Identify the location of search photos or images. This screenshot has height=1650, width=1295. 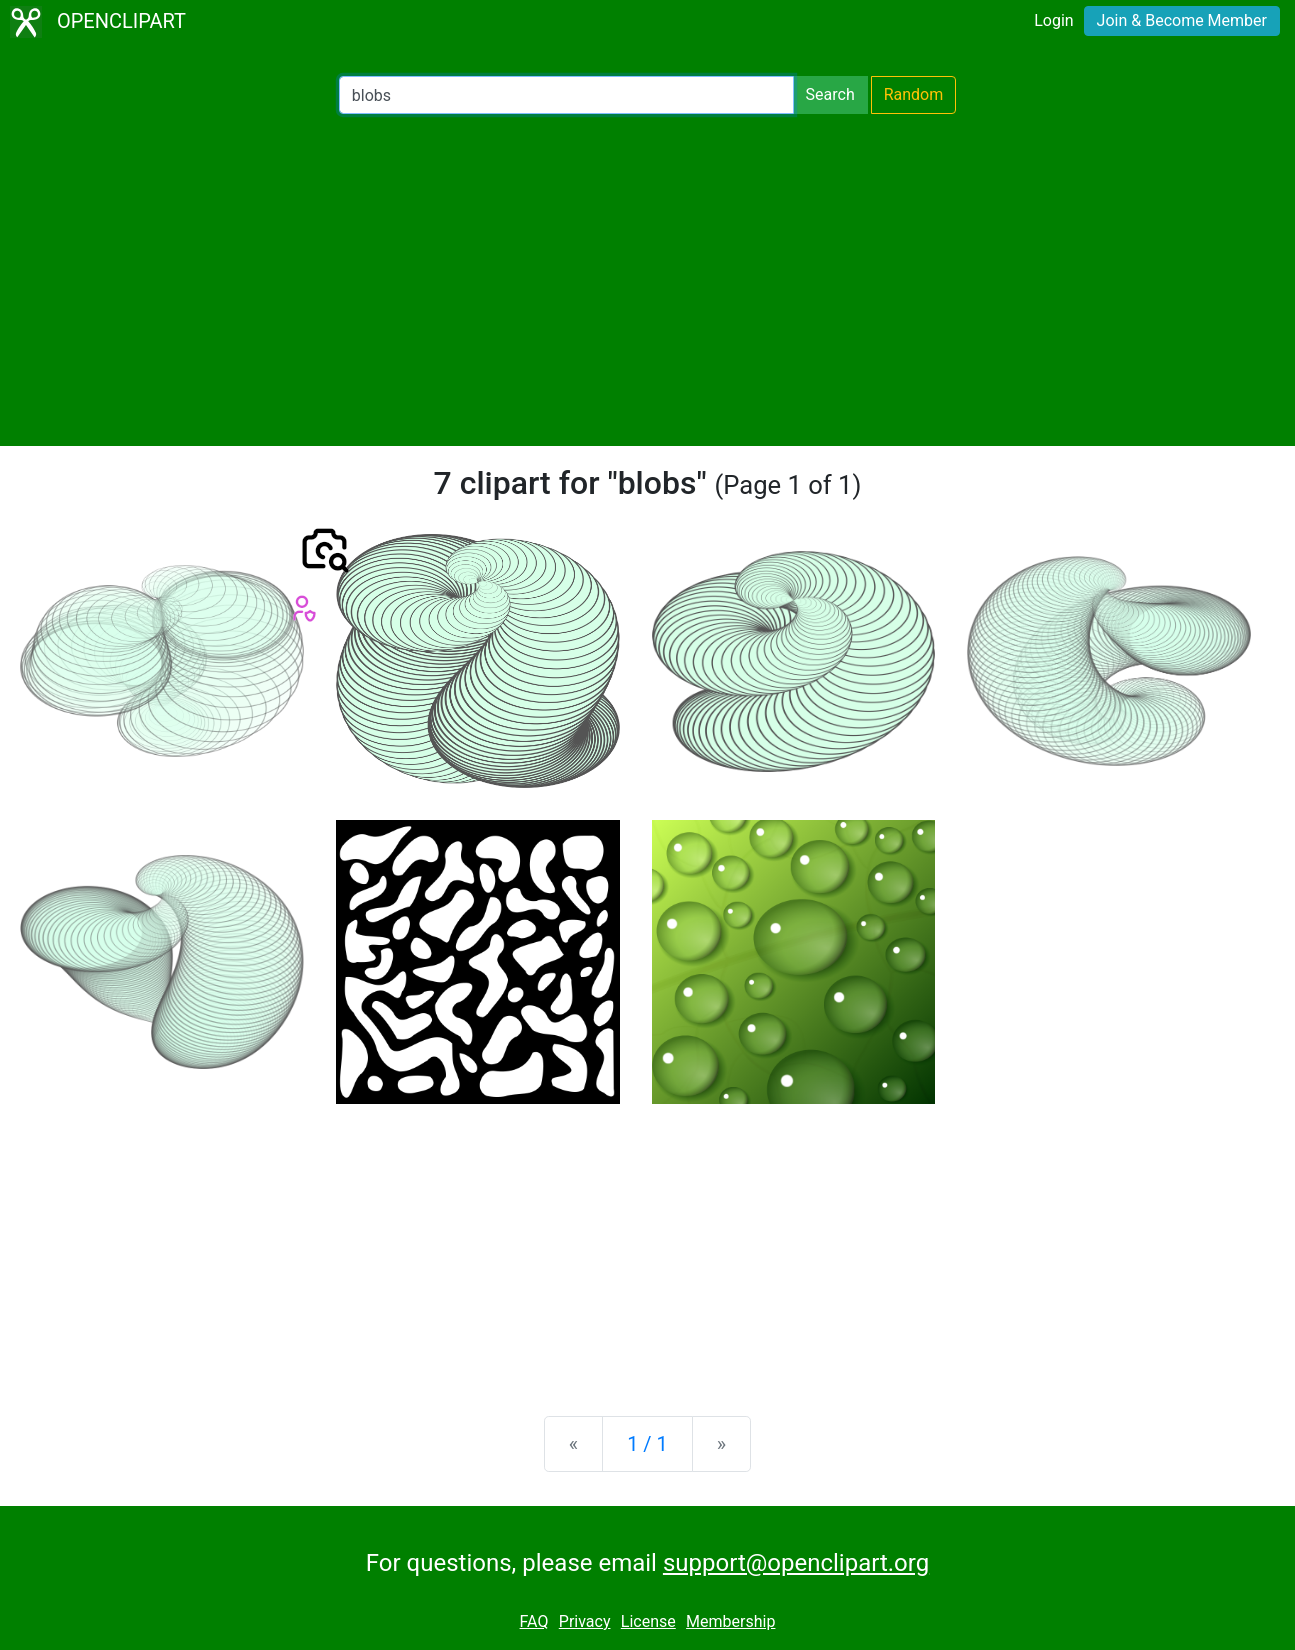
(324, 548).